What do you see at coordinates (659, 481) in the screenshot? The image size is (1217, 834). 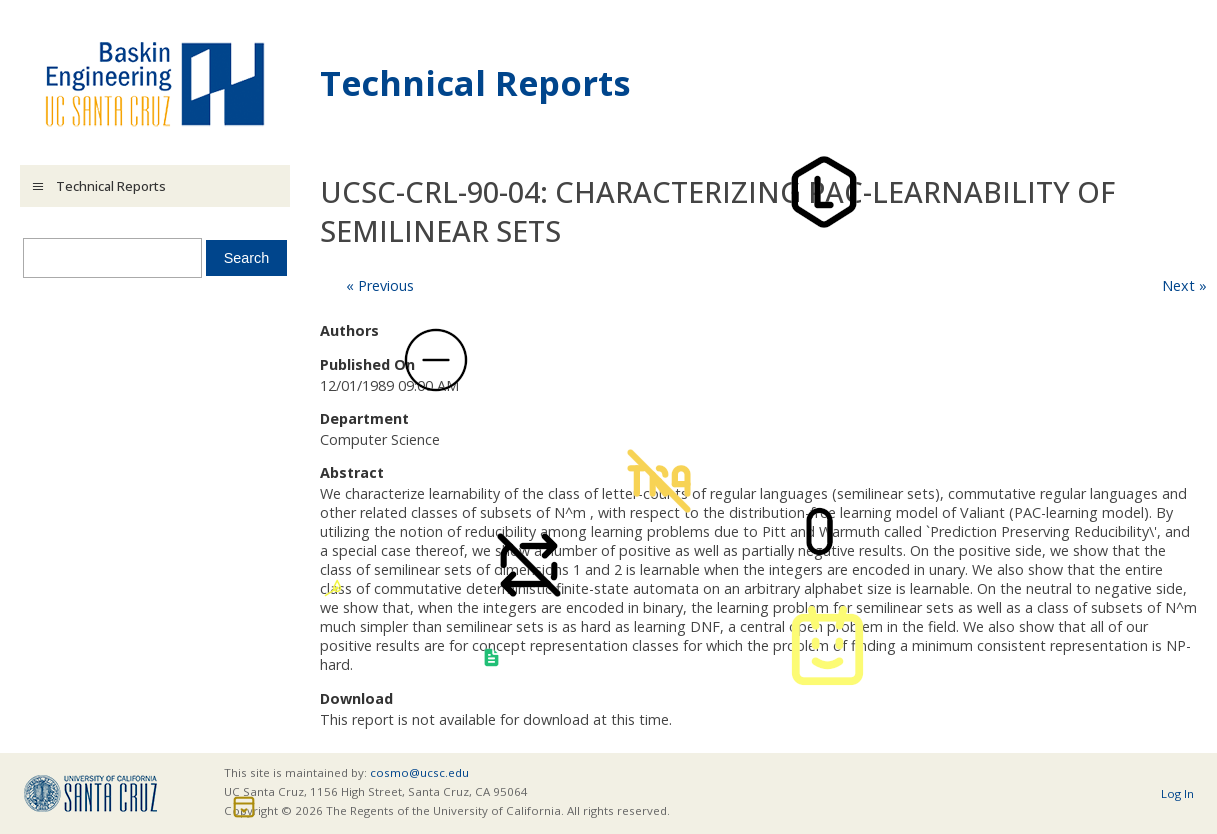 I see `disable HTTP trace requests` at bounding box center [659, 481].